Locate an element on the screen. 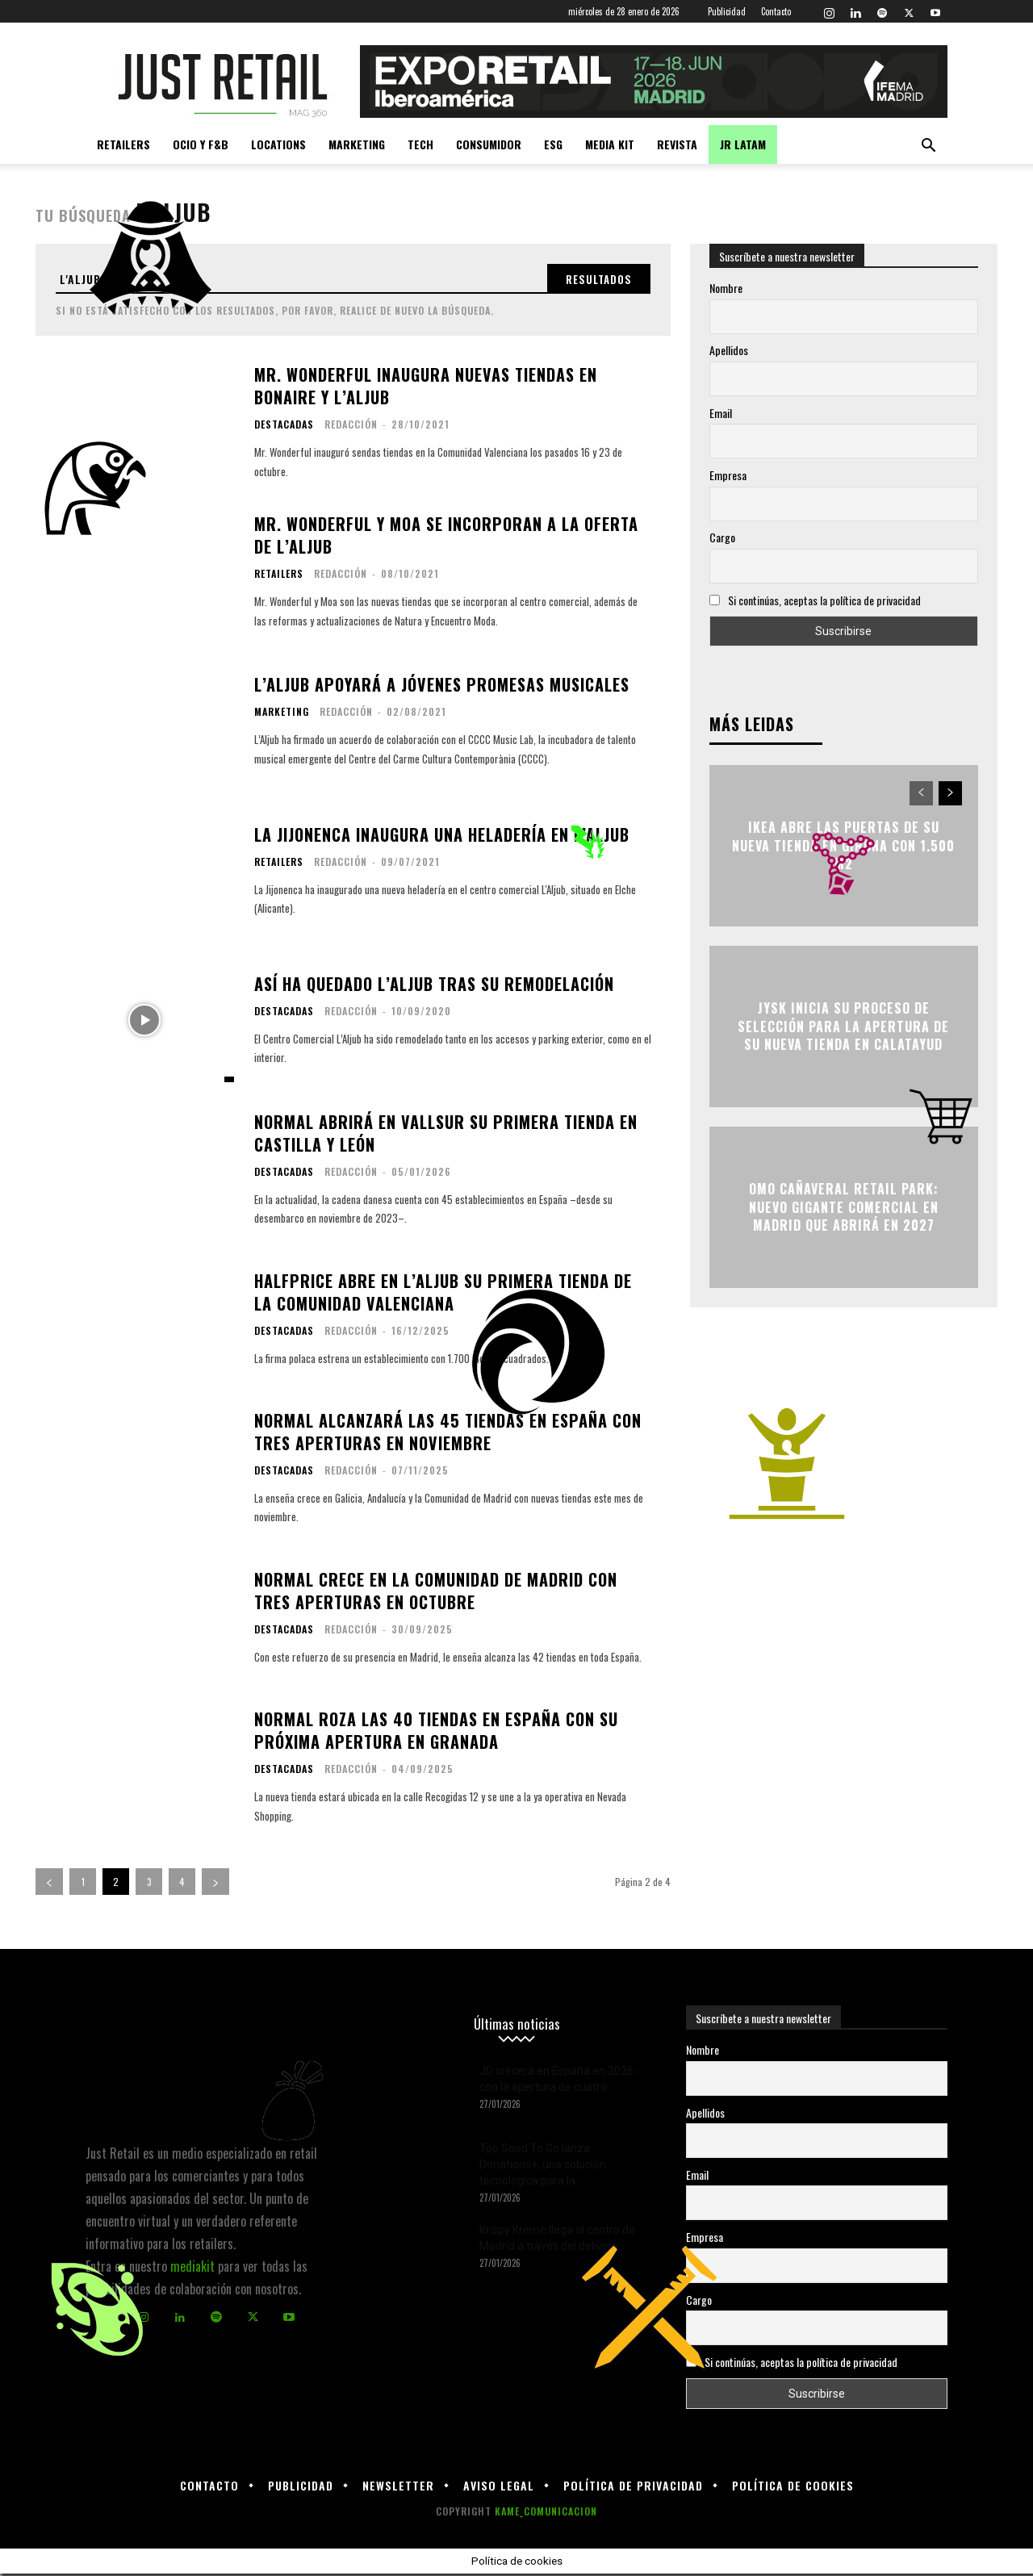  access public speaking or presentation mode is located at coordinates (787, 1462).